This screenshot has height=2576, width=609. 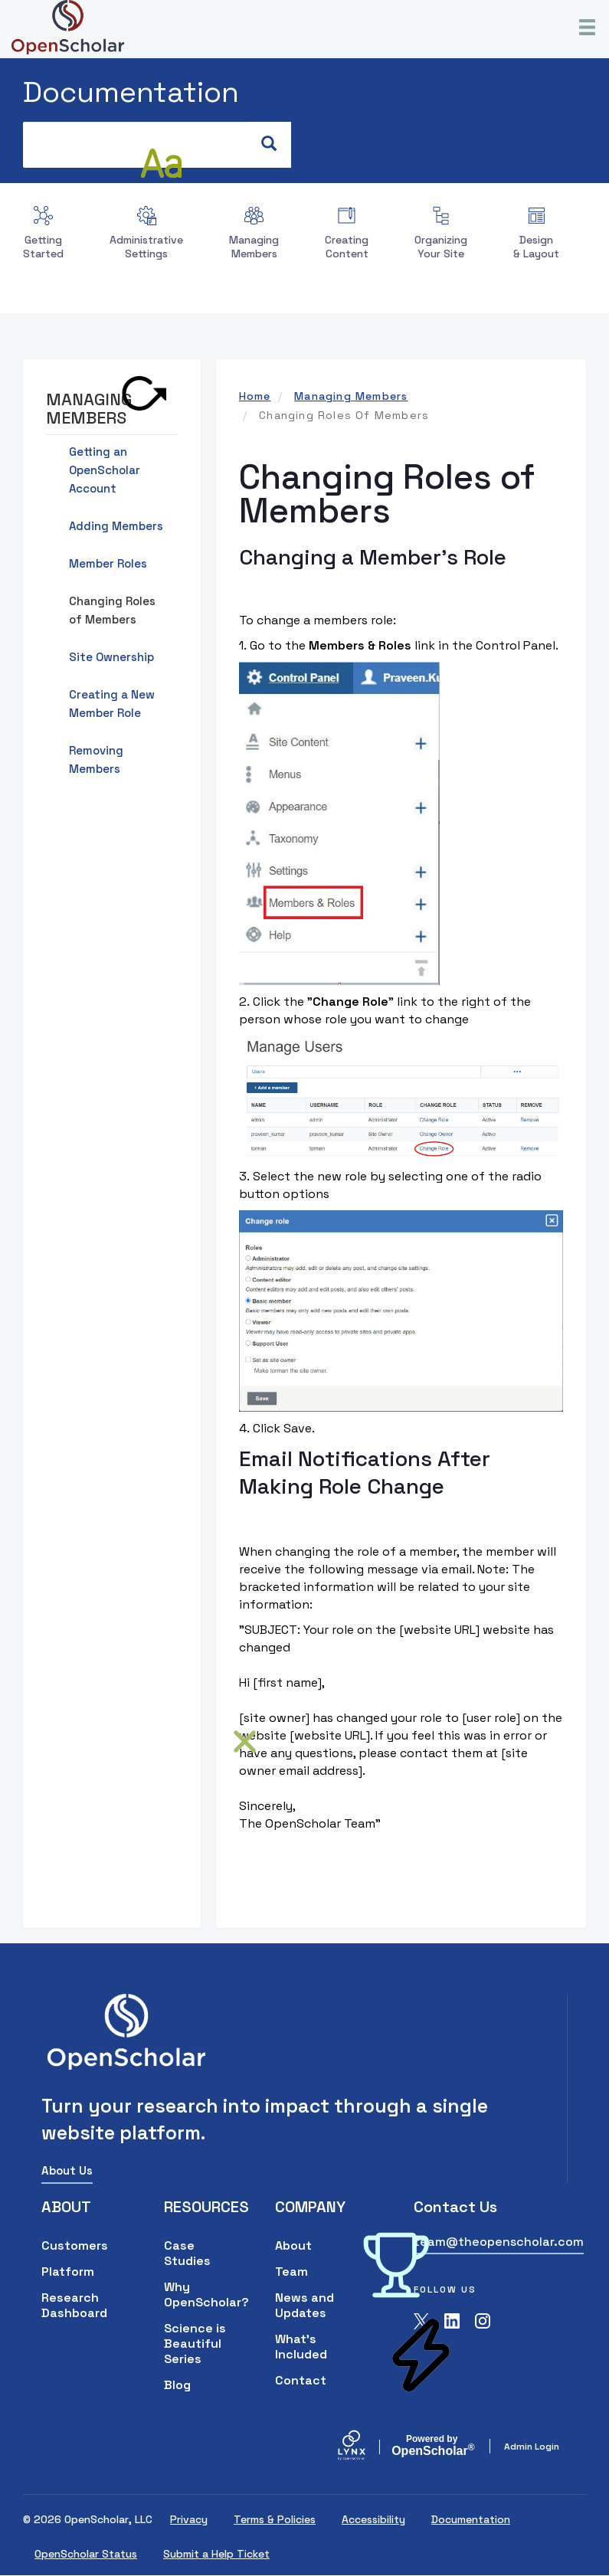 I want to click on close or dismiss a dialog, so click(x=244, y=1741).